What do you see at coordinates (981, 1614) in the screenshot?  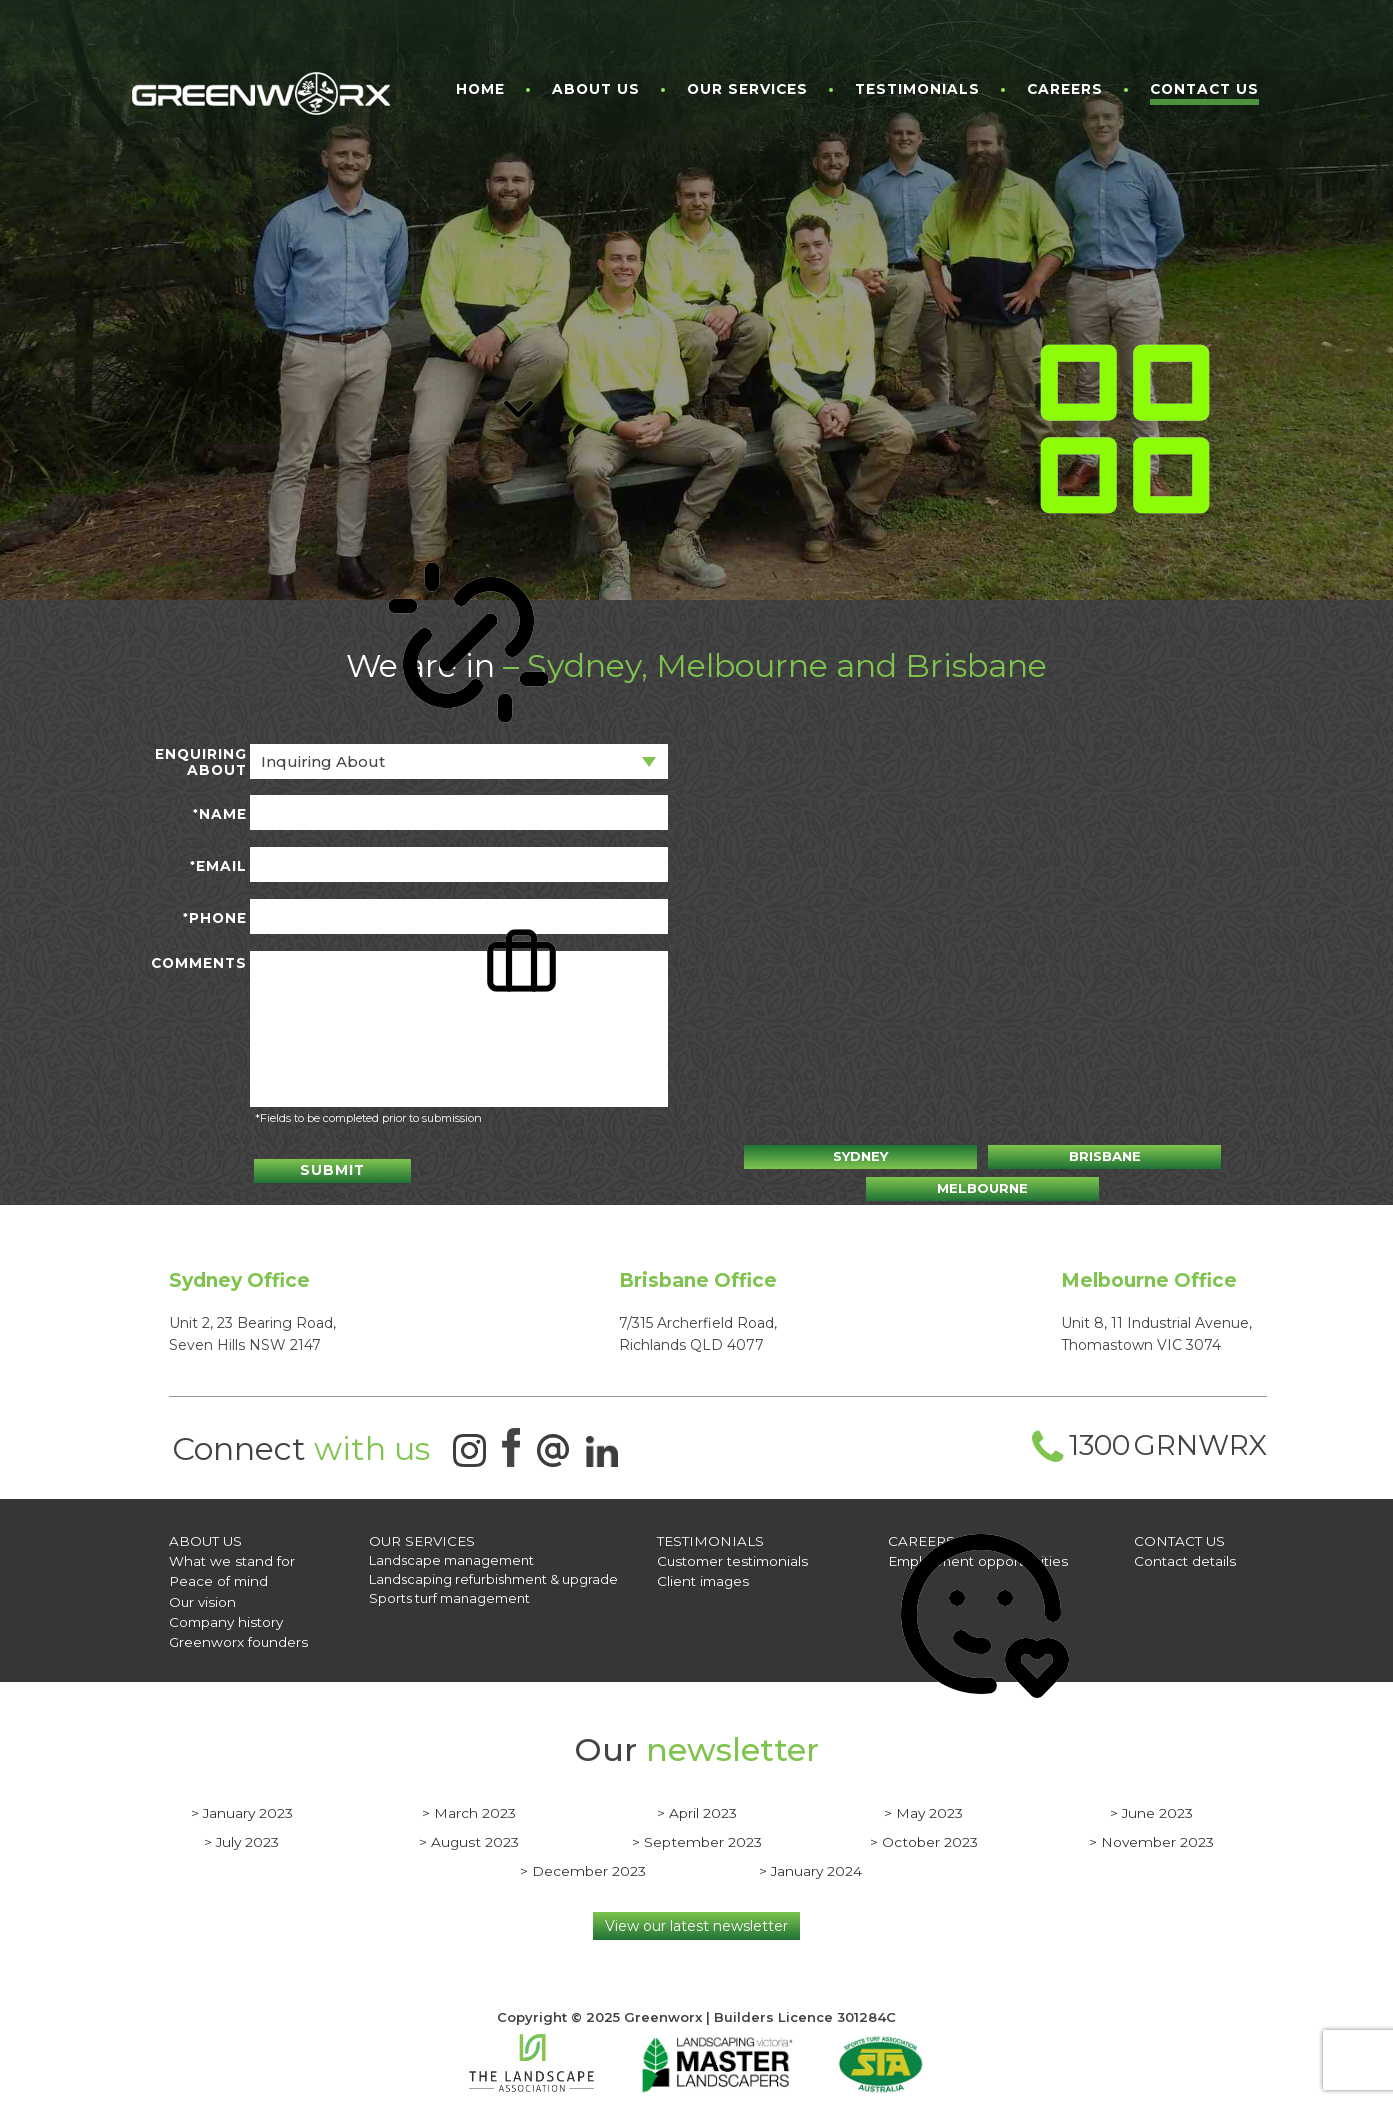 I see `react with love or affection` at bounding box center [981, 1614].